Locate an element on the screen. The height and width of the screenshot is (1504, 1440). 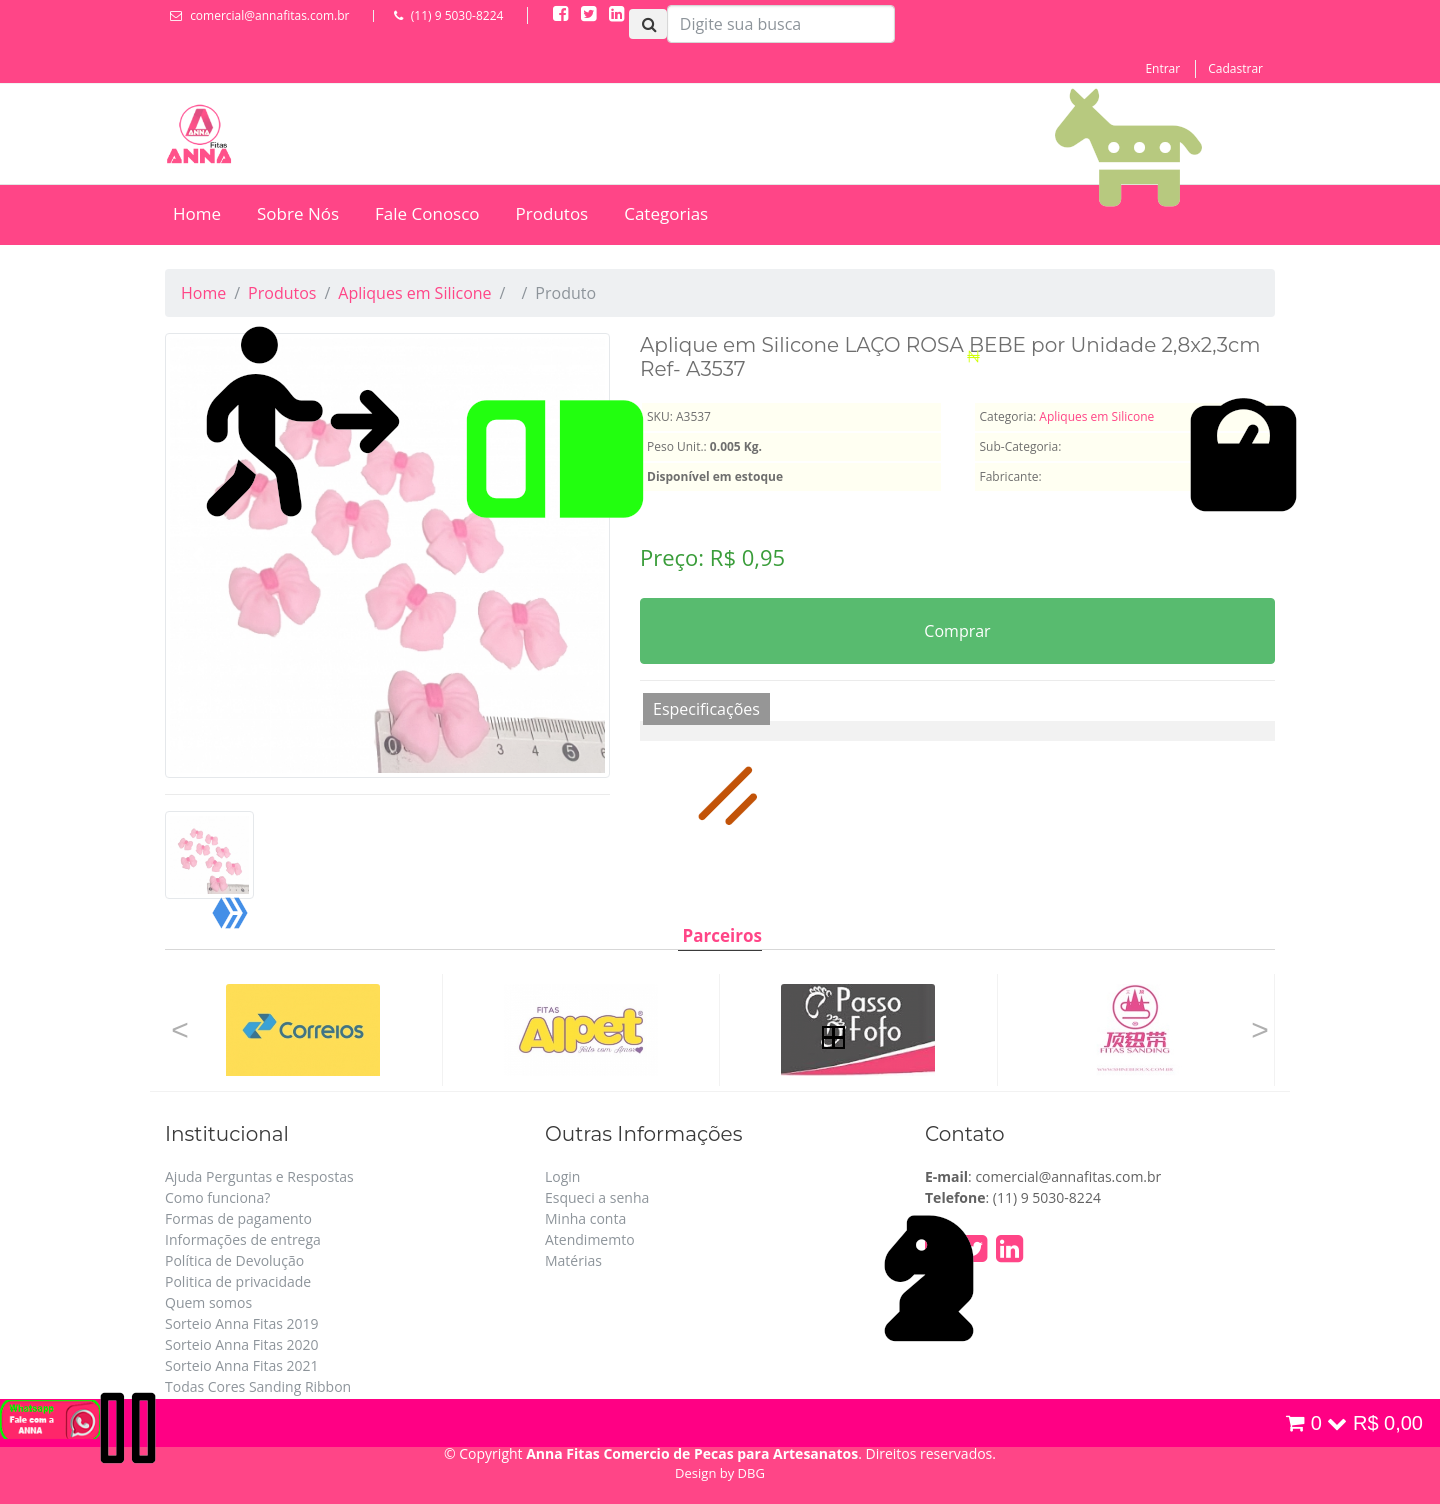
represents the Democratic Party affiliation is located at coordinates (1128, 147).